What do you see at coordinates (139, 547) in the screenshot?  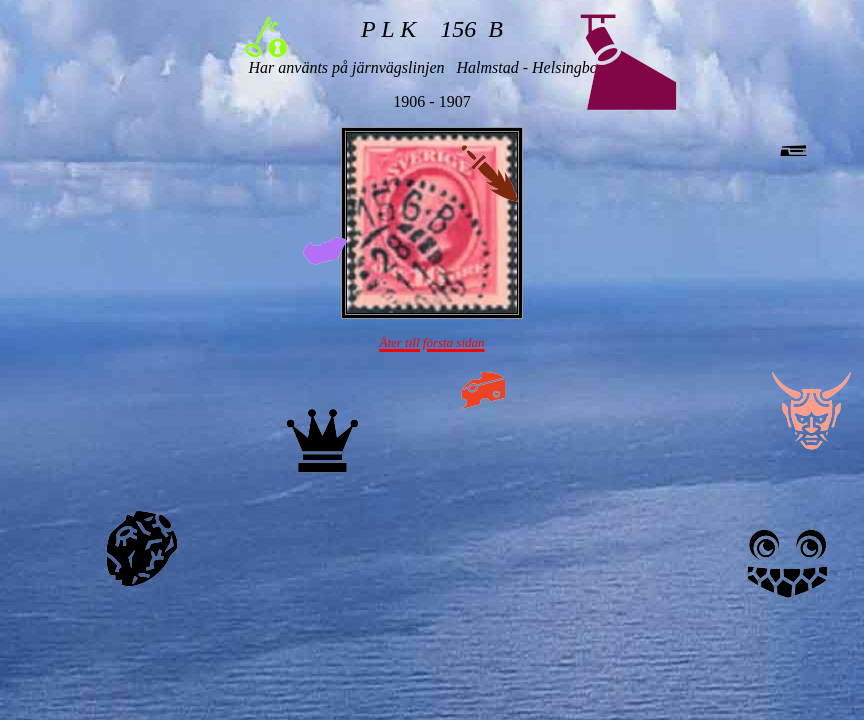 I see `represents space debris or asteroid in a game interface` at bounding box center [139, 547].